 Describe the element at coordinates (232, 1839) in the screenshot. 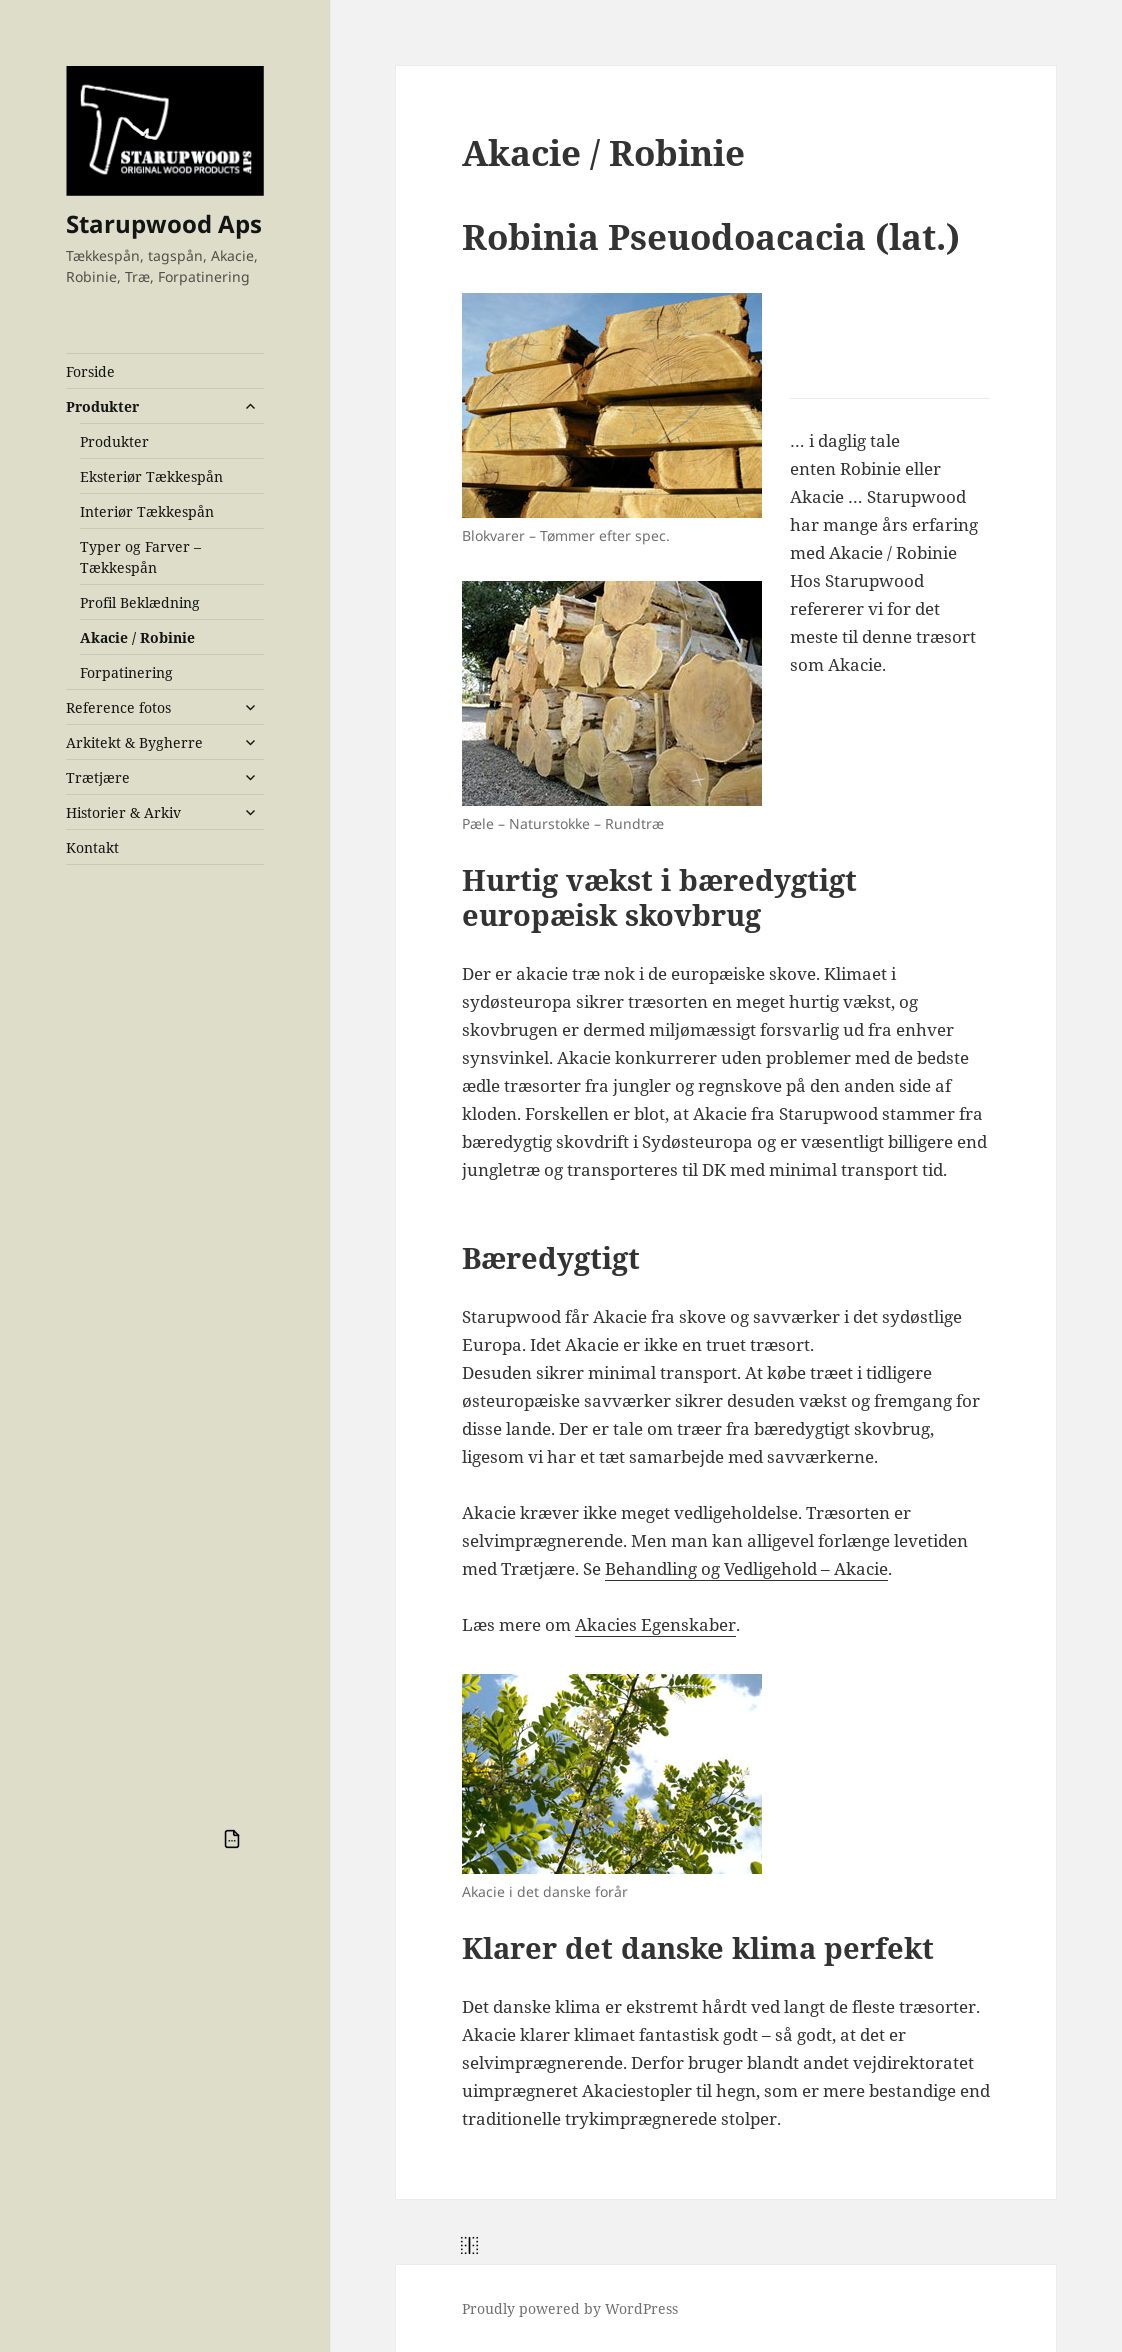

I see `view file details or more options` at that location.